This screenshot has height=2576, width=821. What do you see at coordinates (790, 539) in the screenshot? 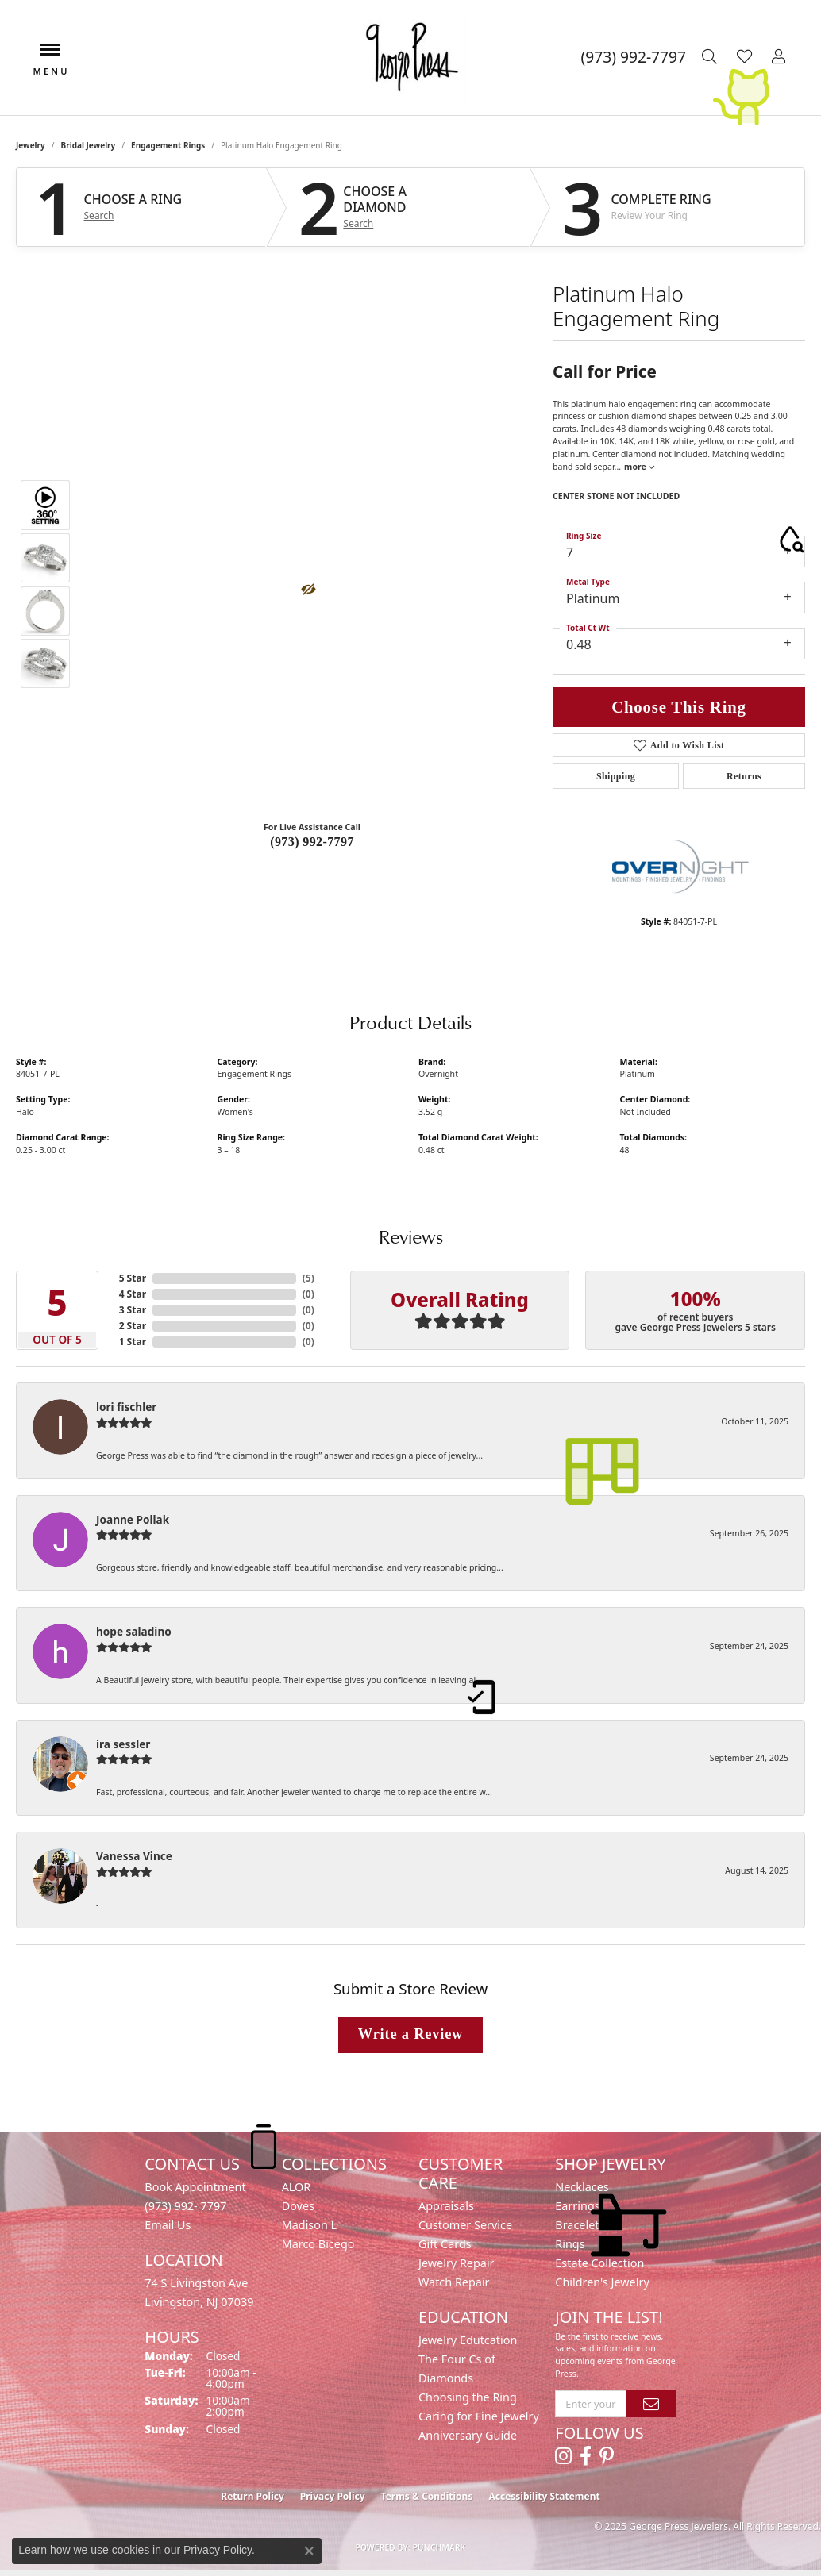
I see `search water or liquid settings` at bounding box center [790, 539].